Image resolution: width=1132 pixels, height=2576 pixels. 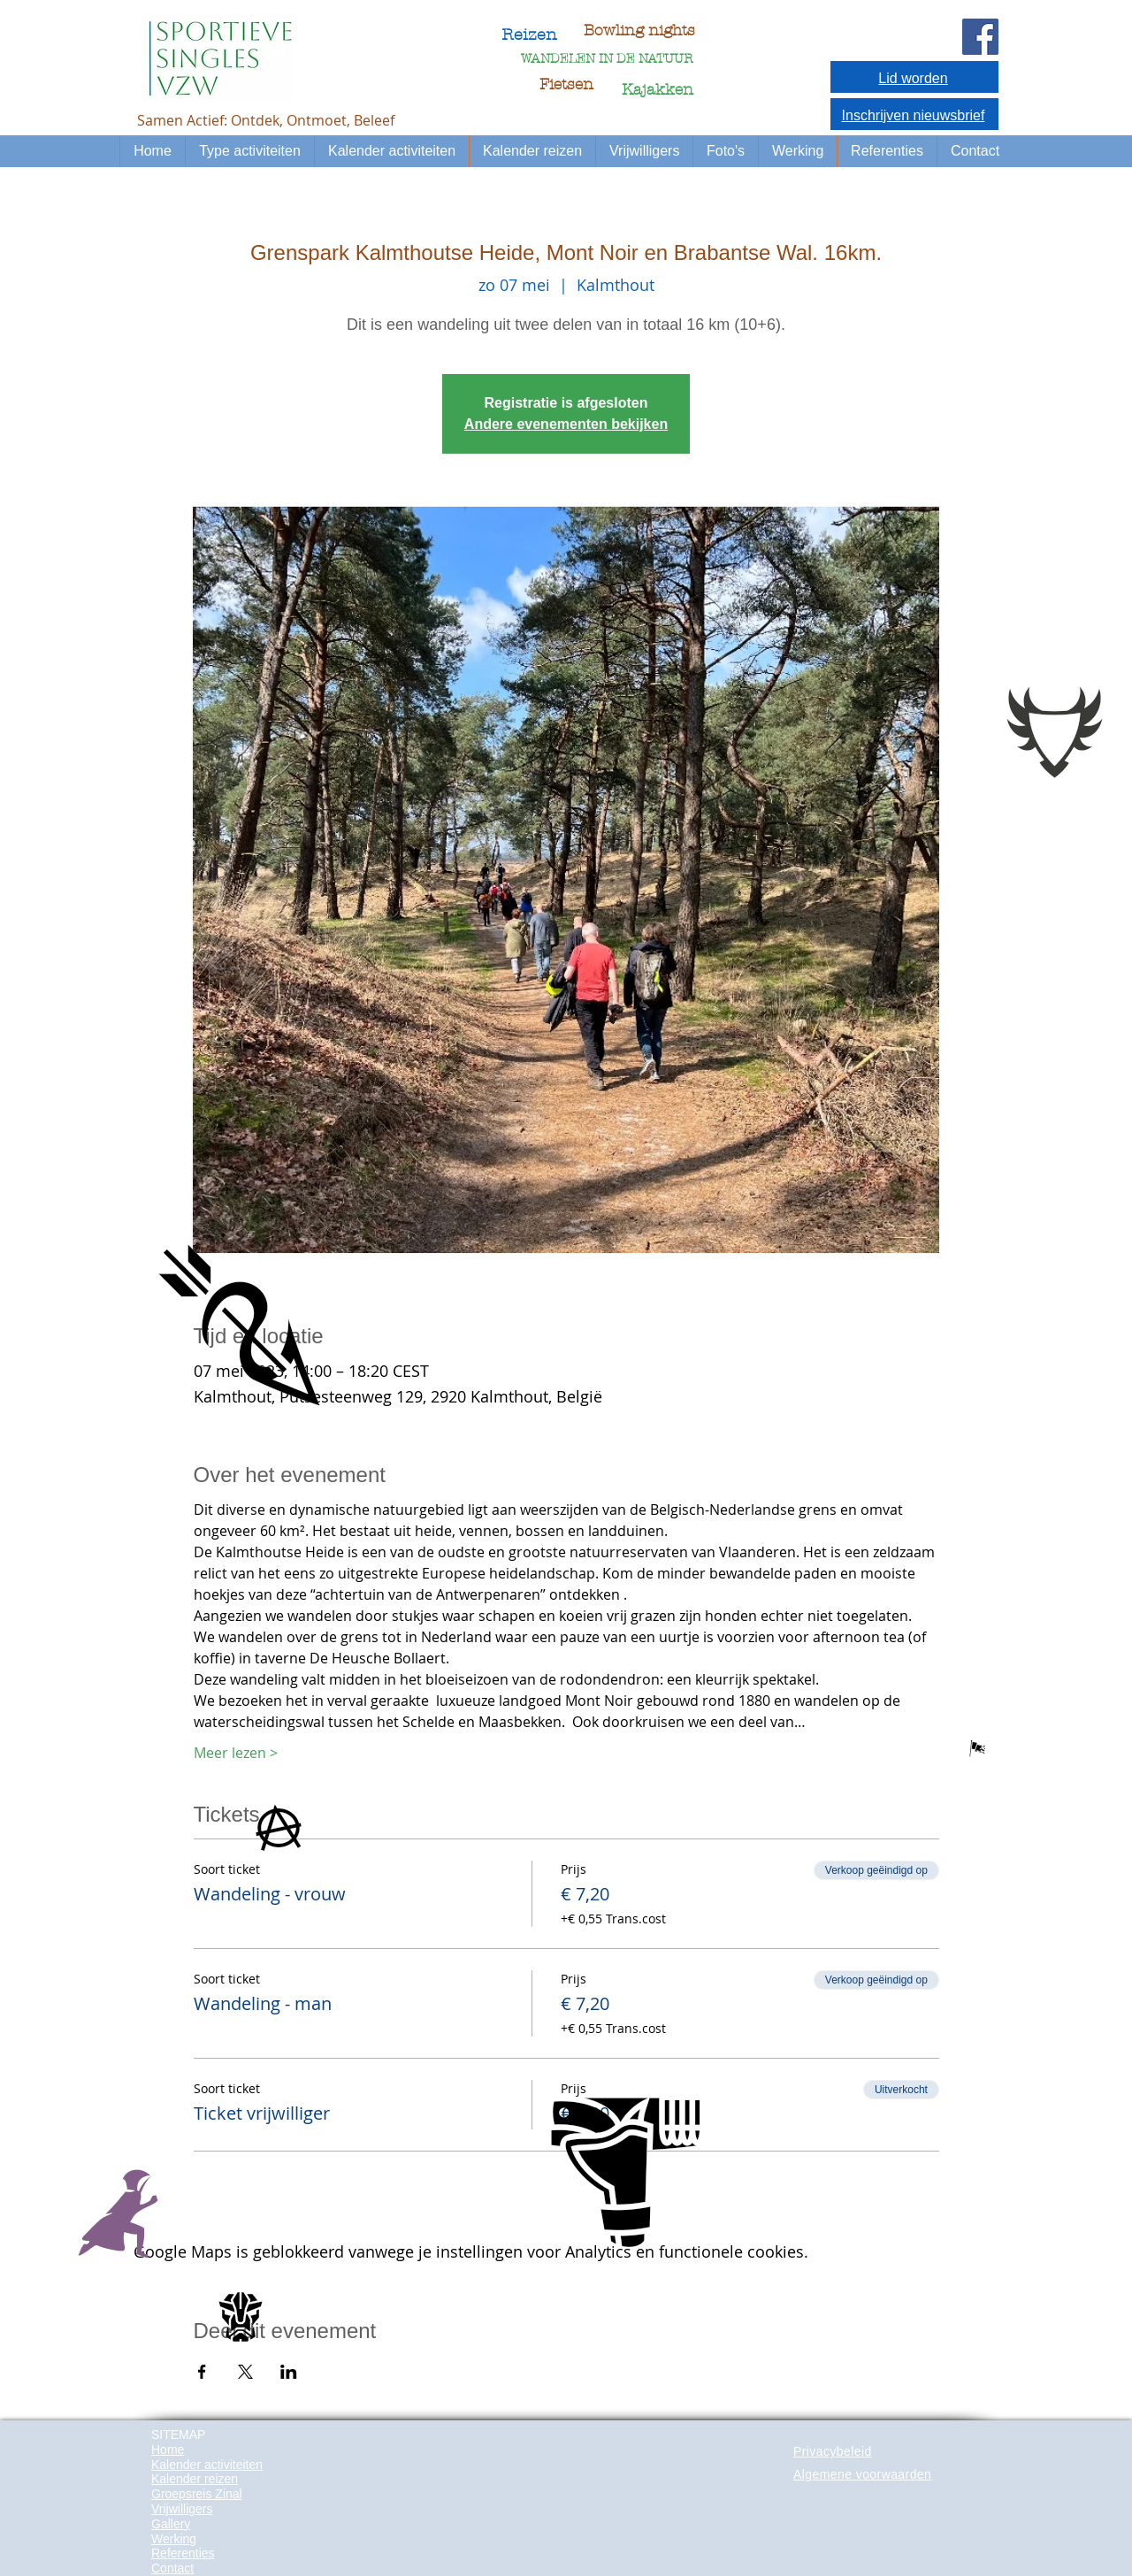 I want to click on indicates anarchist or anti-establishment faction in game, so click(x=279, y=1828).